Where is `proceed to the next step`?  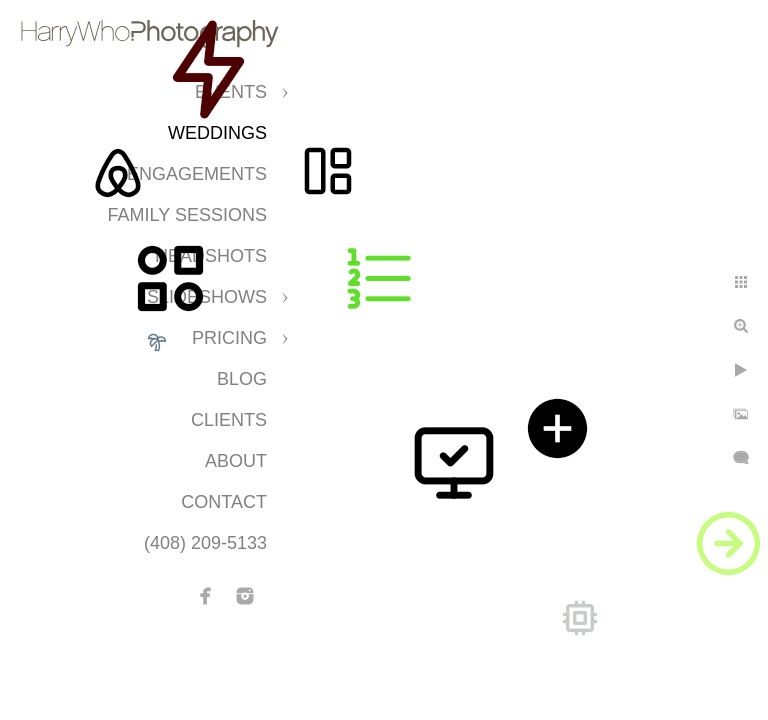
proceed to the next step is located at coordinates (728, 543).